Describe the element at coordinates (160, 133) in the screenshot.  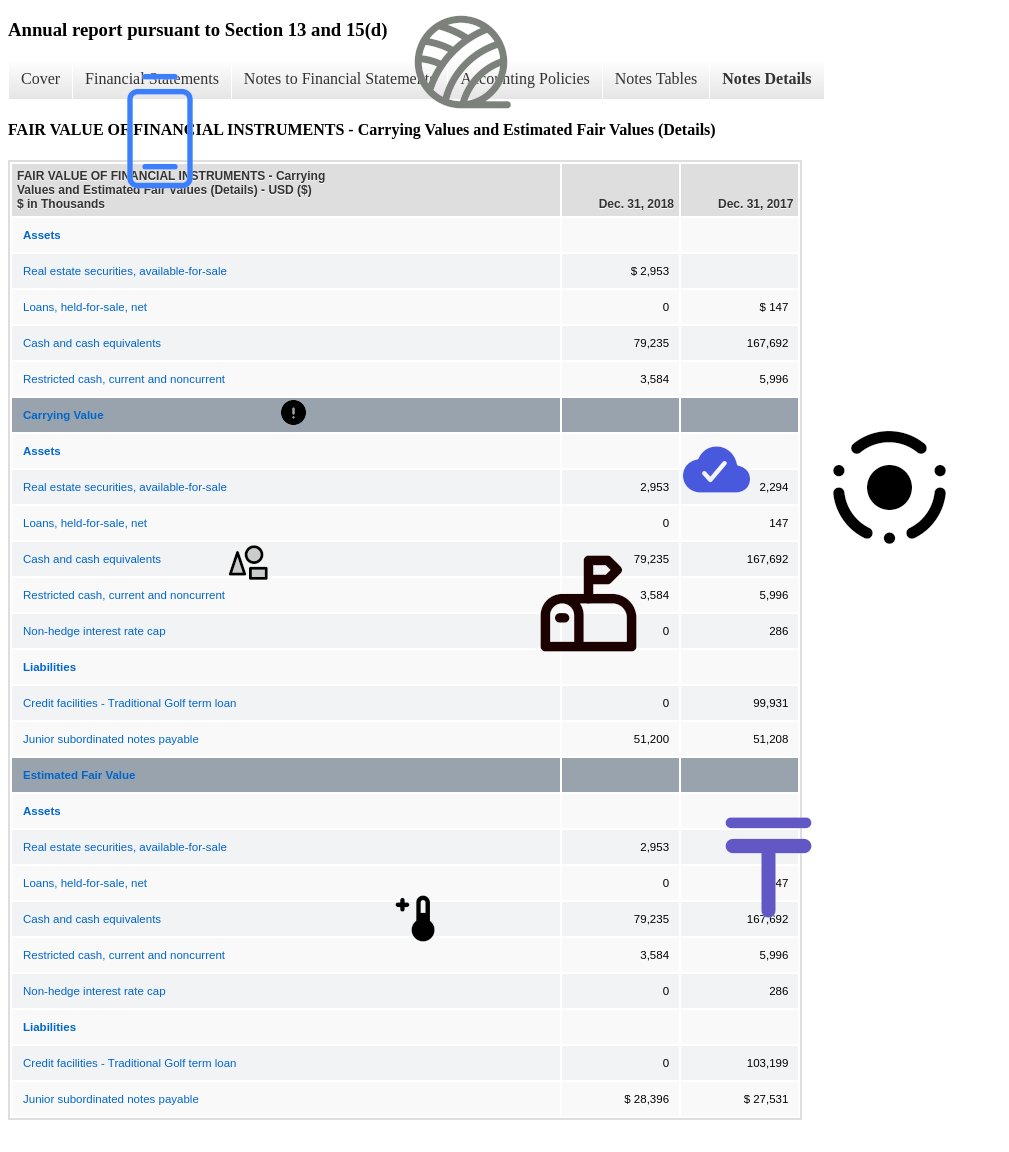
I see `indicates low battery status` at that location.